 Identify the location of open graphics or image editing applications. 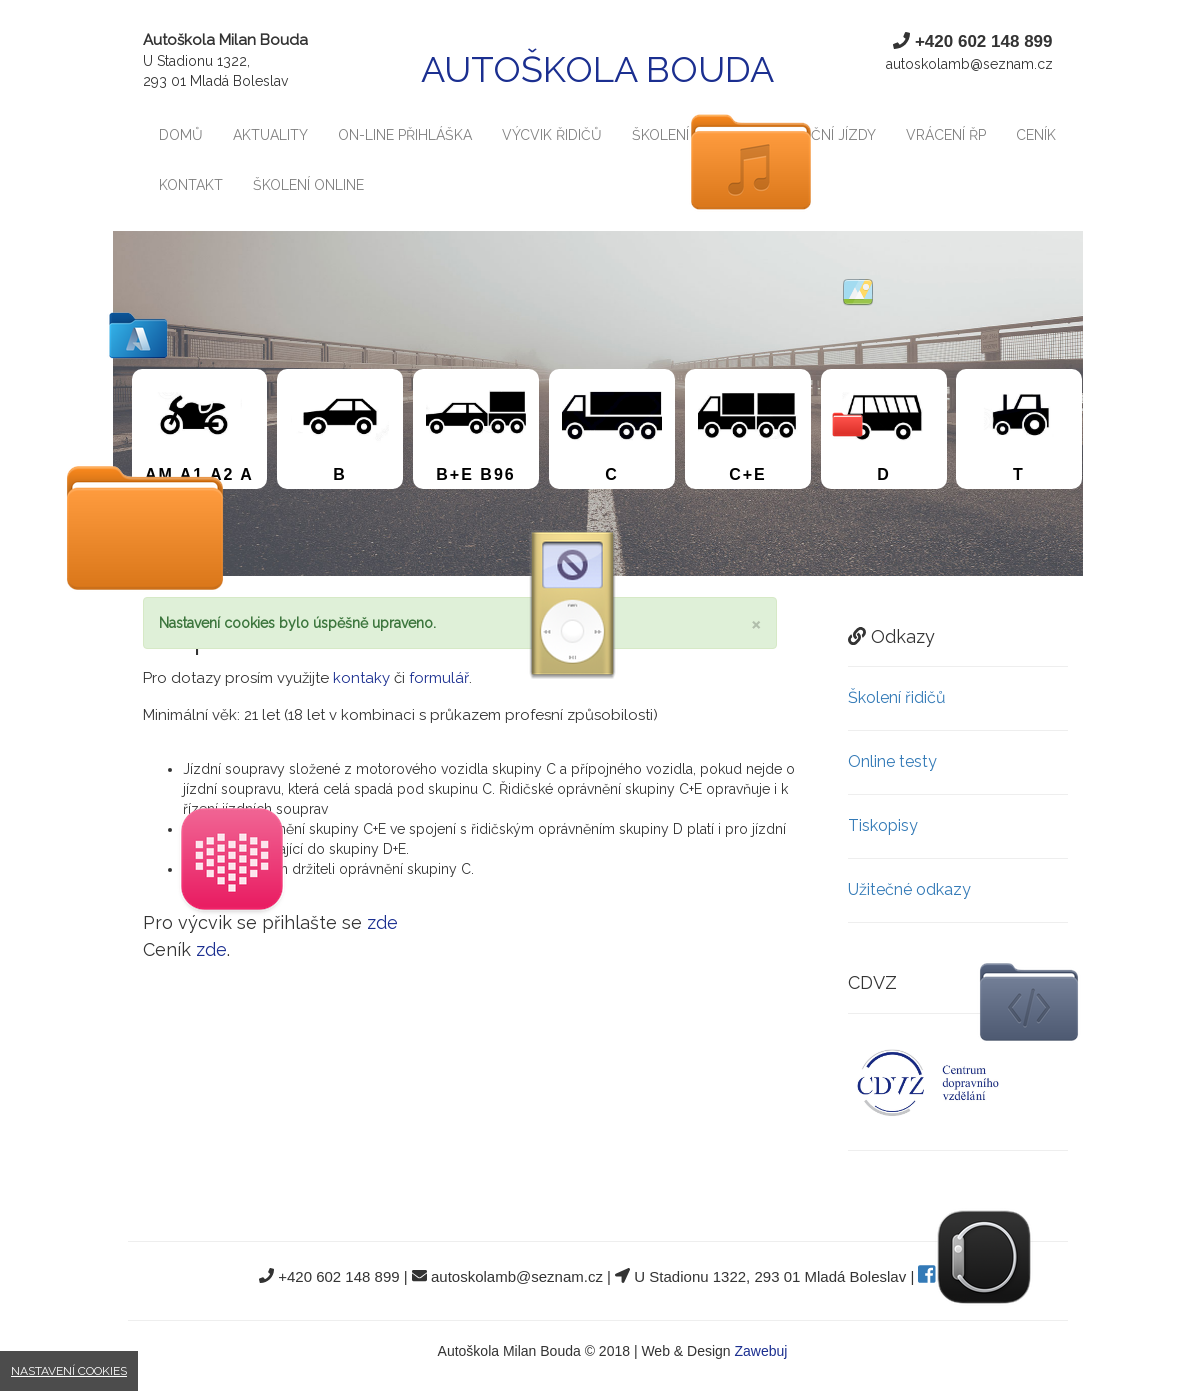
(858, 292).